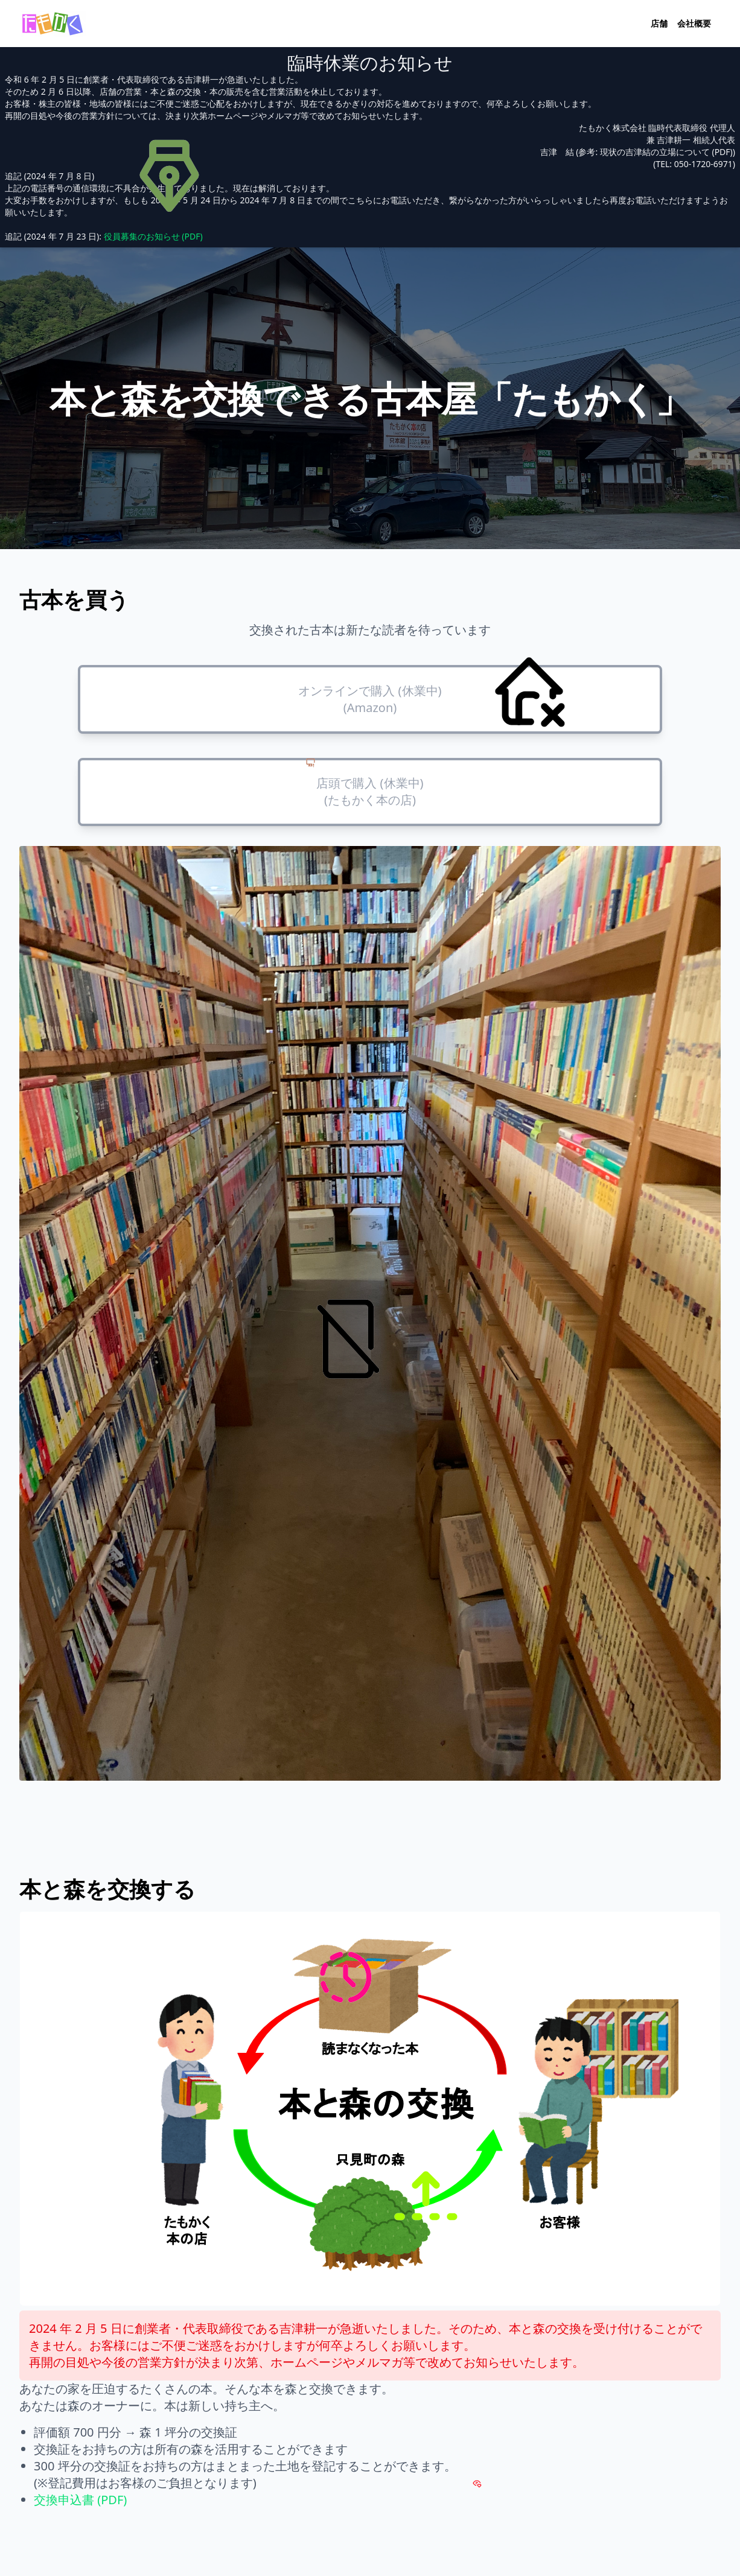 This screenshot has width=740, height=2576. Describe the element at coordinates (529, 691) in the screenshot. I see `remove a saved home address` at that location.